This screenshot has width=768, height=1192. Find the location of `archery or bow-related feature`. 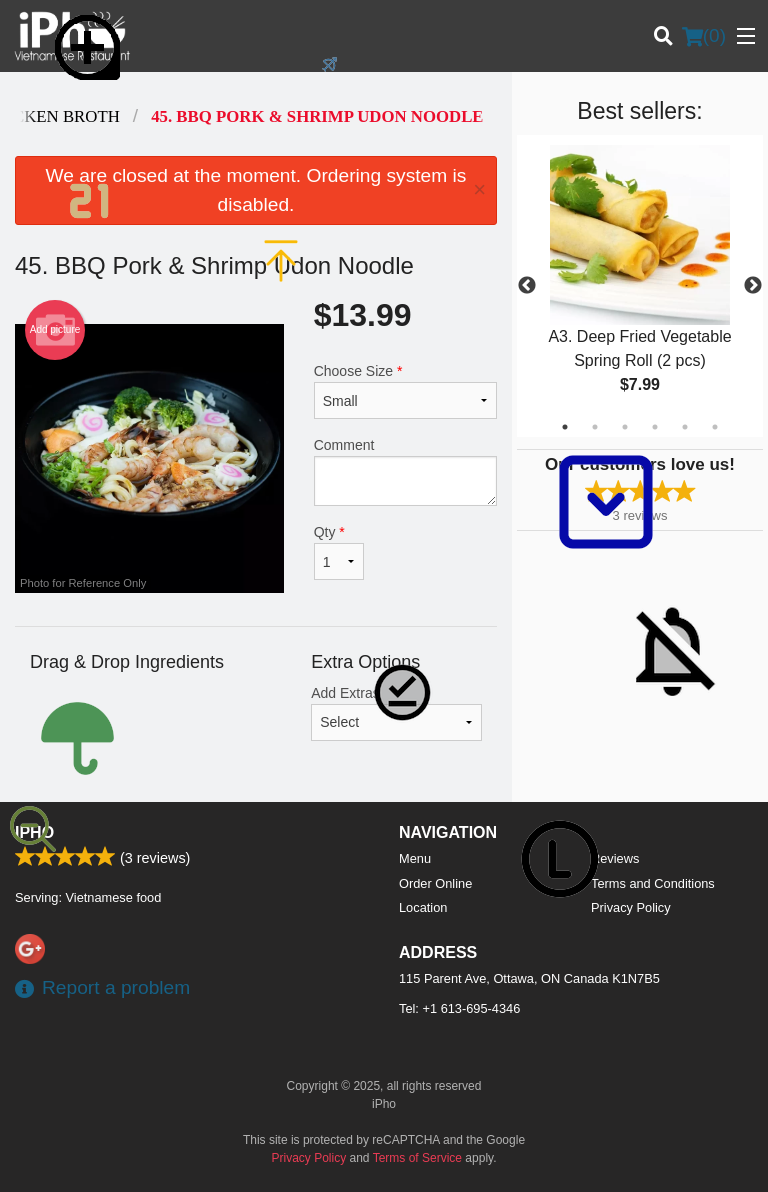

archery or bow-related feature is located at coordinates (329, 64).